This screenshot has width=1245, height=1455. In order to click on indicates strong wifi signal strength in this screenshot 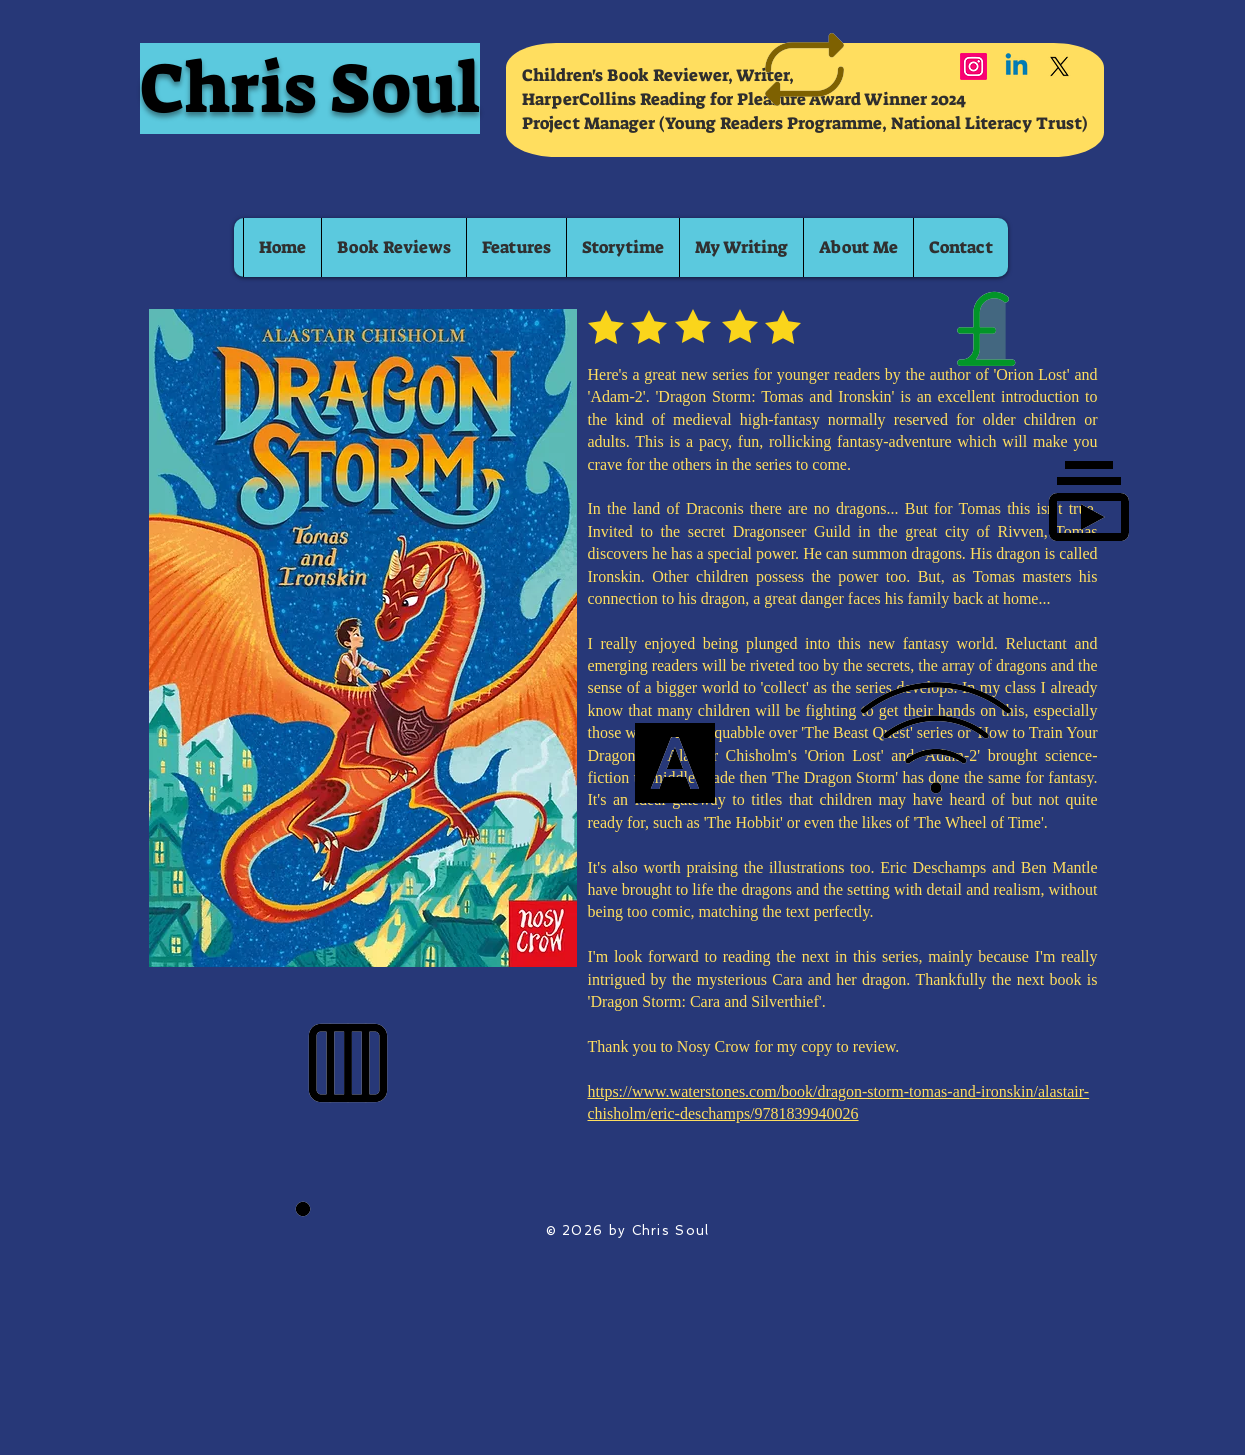, I will do `click(936, 735)`.